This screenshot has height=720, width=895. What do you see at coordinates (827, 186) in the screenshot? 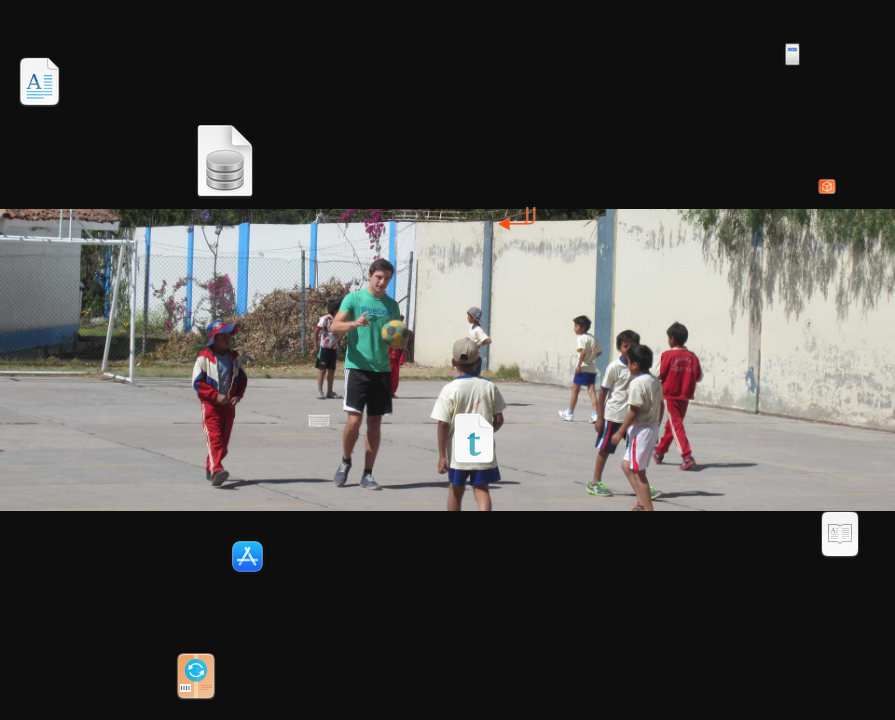
I see `open an STL 3D model file` at bounding box center [827, 186].